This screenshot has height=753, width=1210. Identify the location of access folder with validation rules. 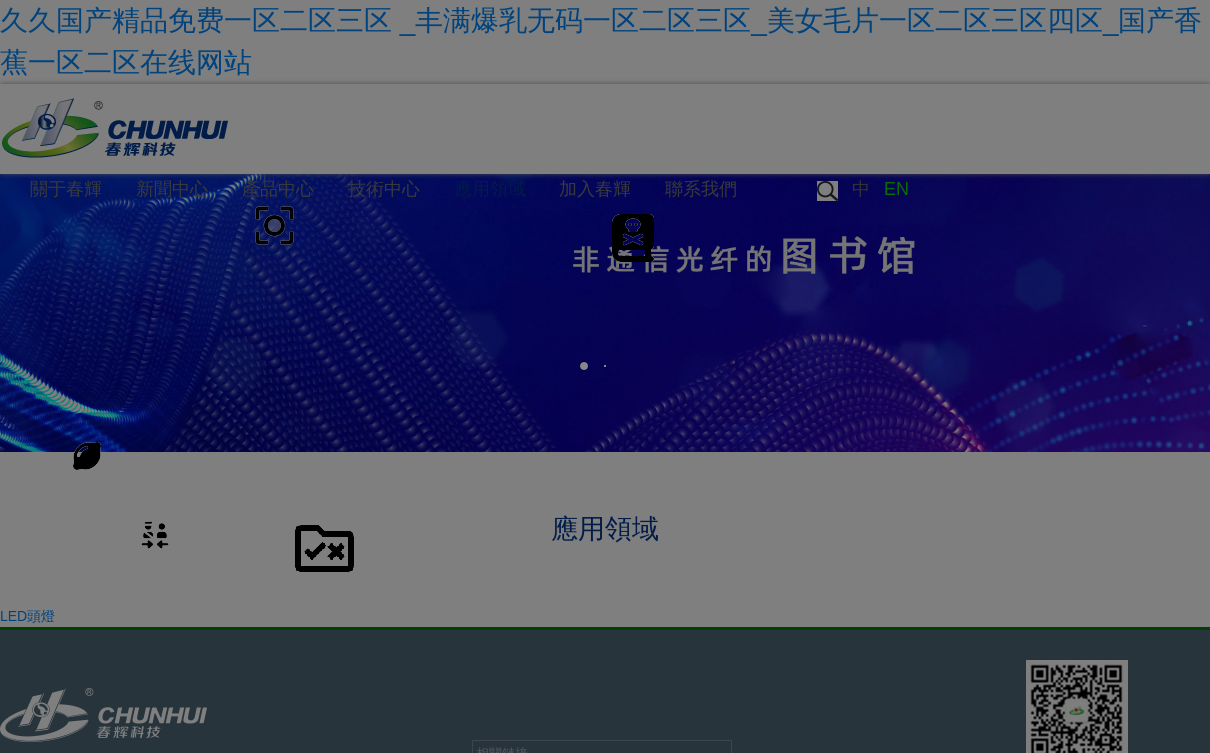
(324, 548).